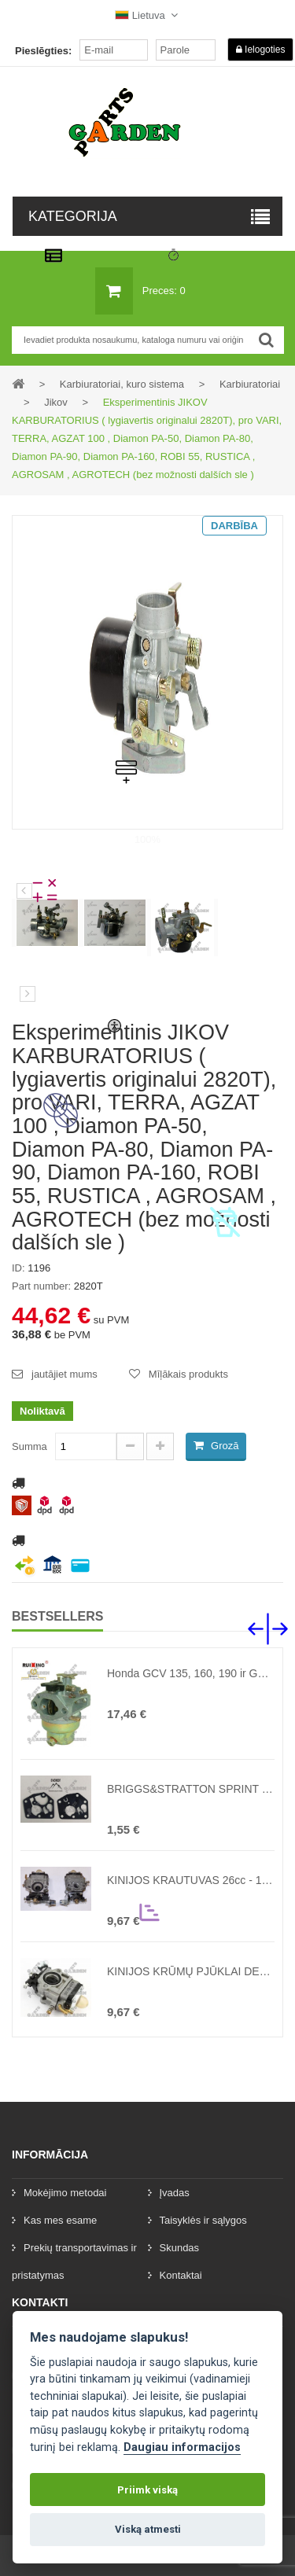  Describe the element at coordinates (173, 255) in the screenshot. I see `set a countdown timer` at that location.